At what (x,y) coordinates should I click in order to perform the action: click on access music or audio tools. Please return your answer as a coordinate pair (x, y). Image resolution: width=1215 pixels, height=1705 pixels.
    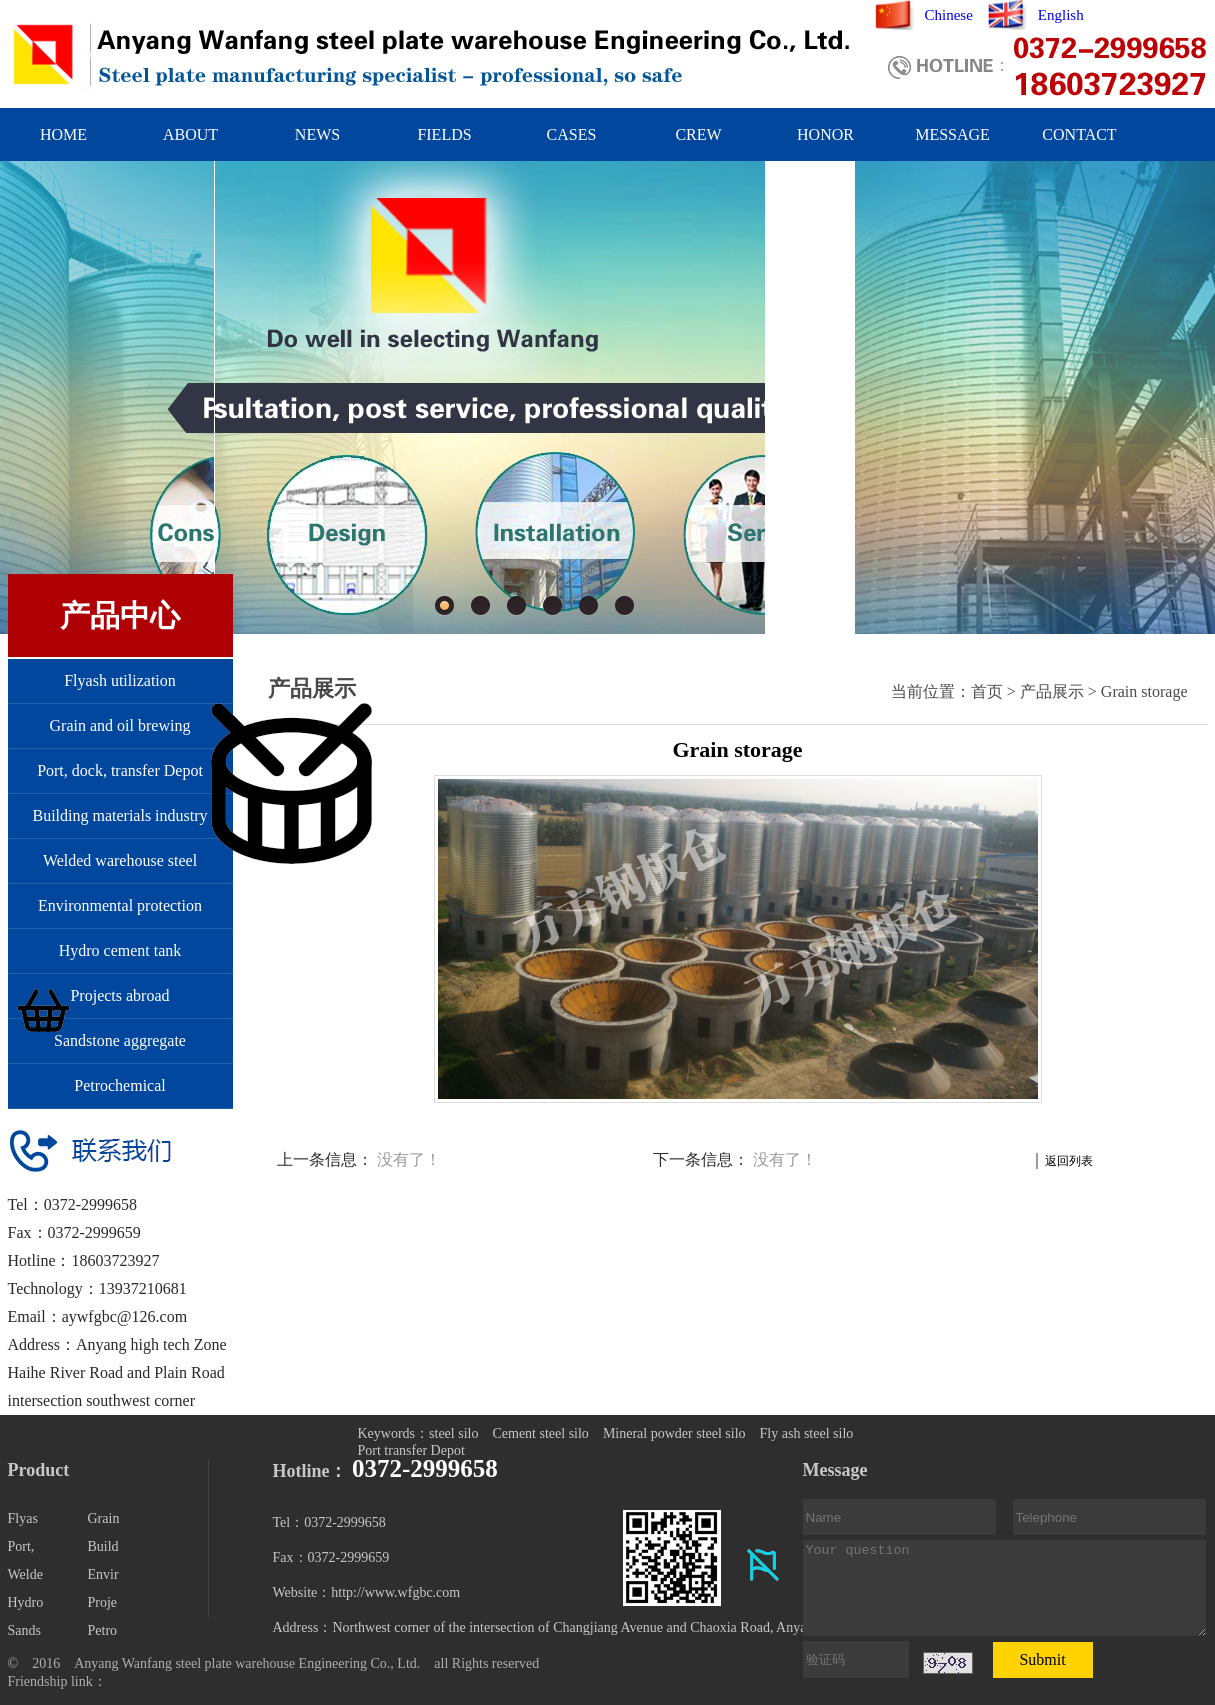
    Looking at the image, I should click on (291, 783).